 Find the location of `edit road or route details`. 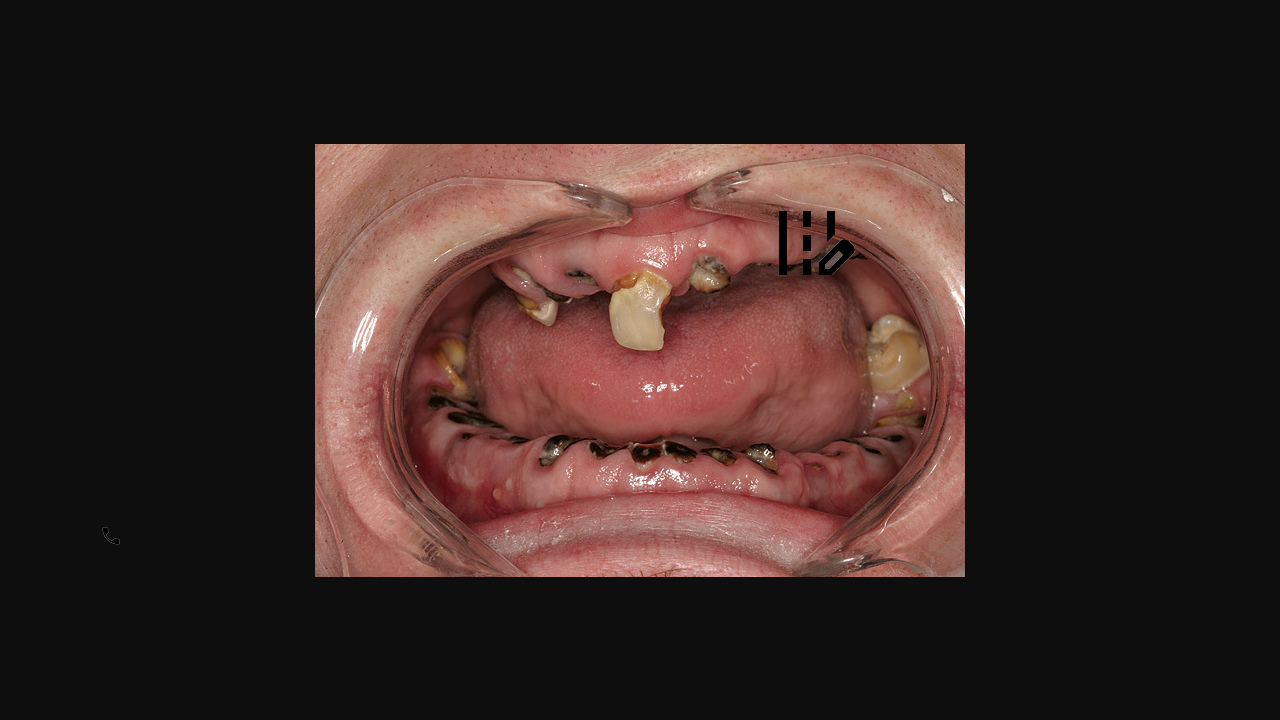

edit road or route details is located at coordinates (811, 243).